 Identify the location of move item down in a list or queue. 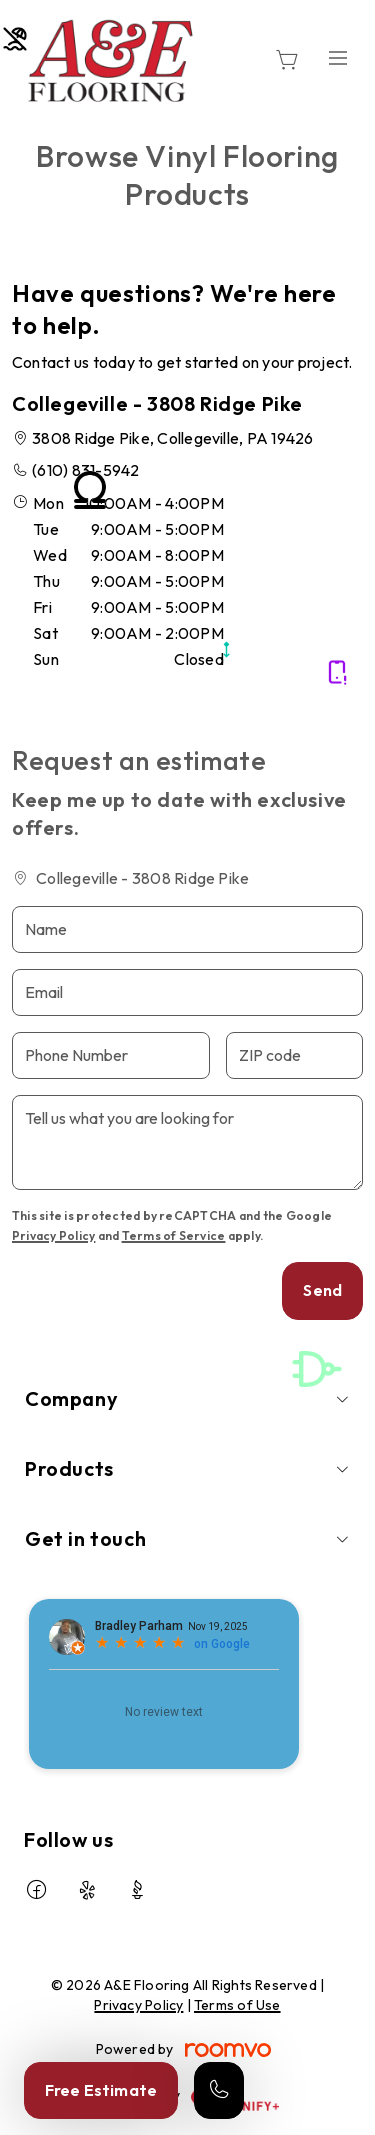
(226, 649).